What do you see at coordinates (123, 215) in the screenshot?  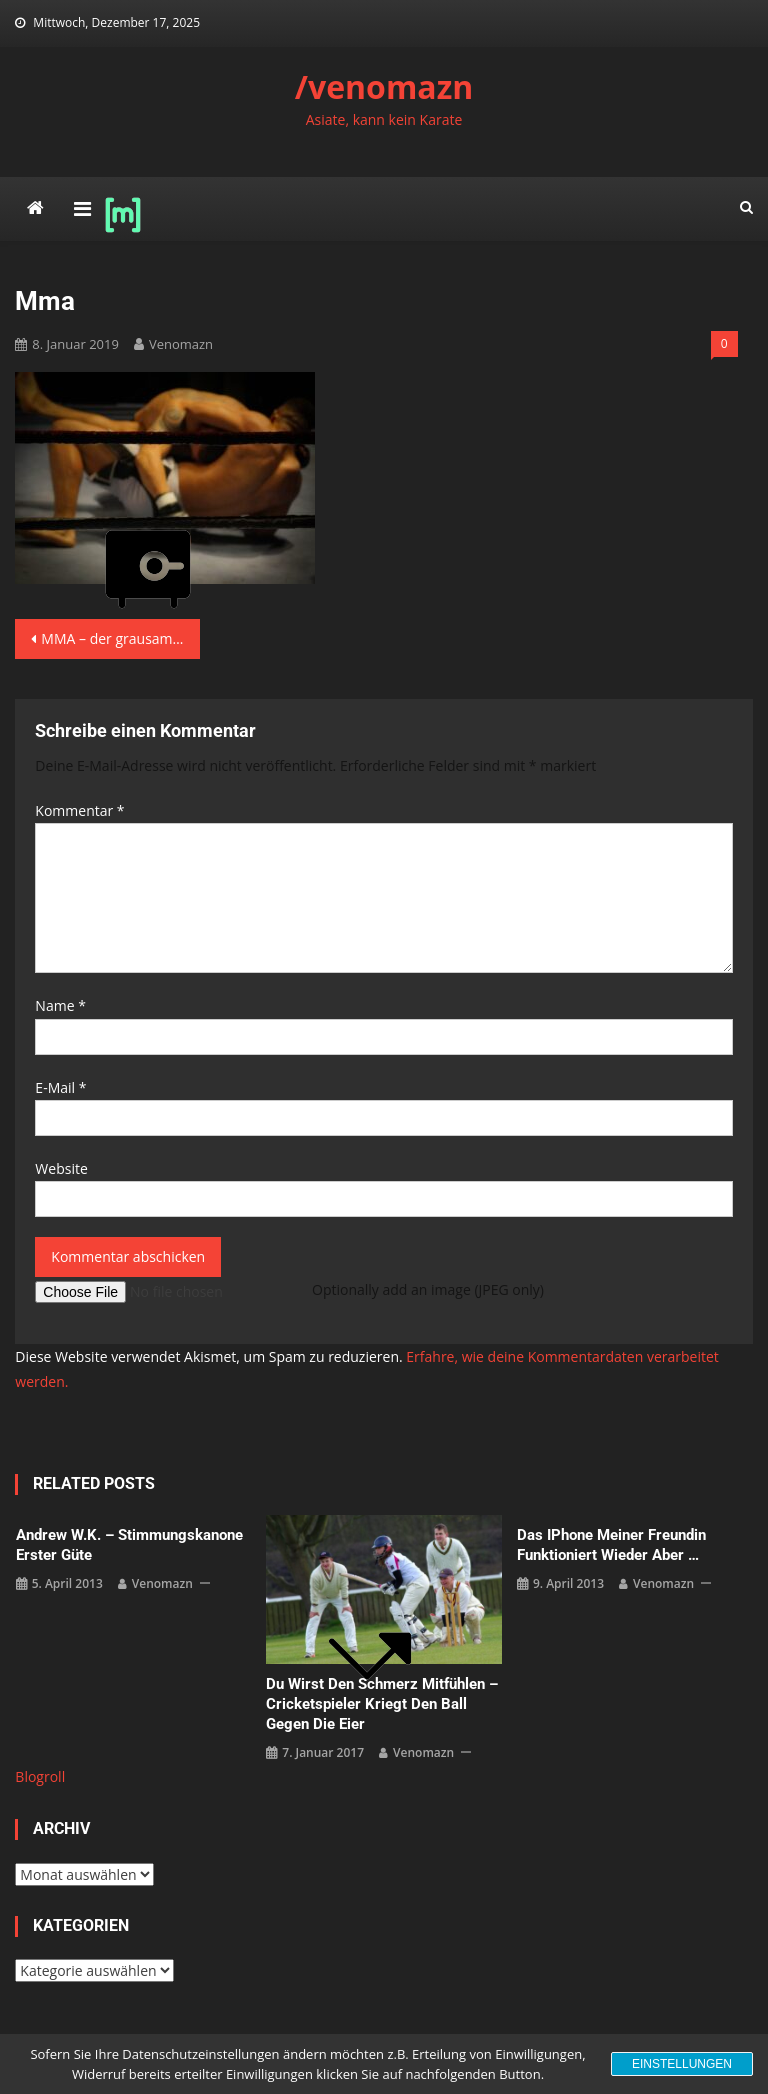 I see `connect to matrix decentralized chat network` at bounding box center [123, 215].